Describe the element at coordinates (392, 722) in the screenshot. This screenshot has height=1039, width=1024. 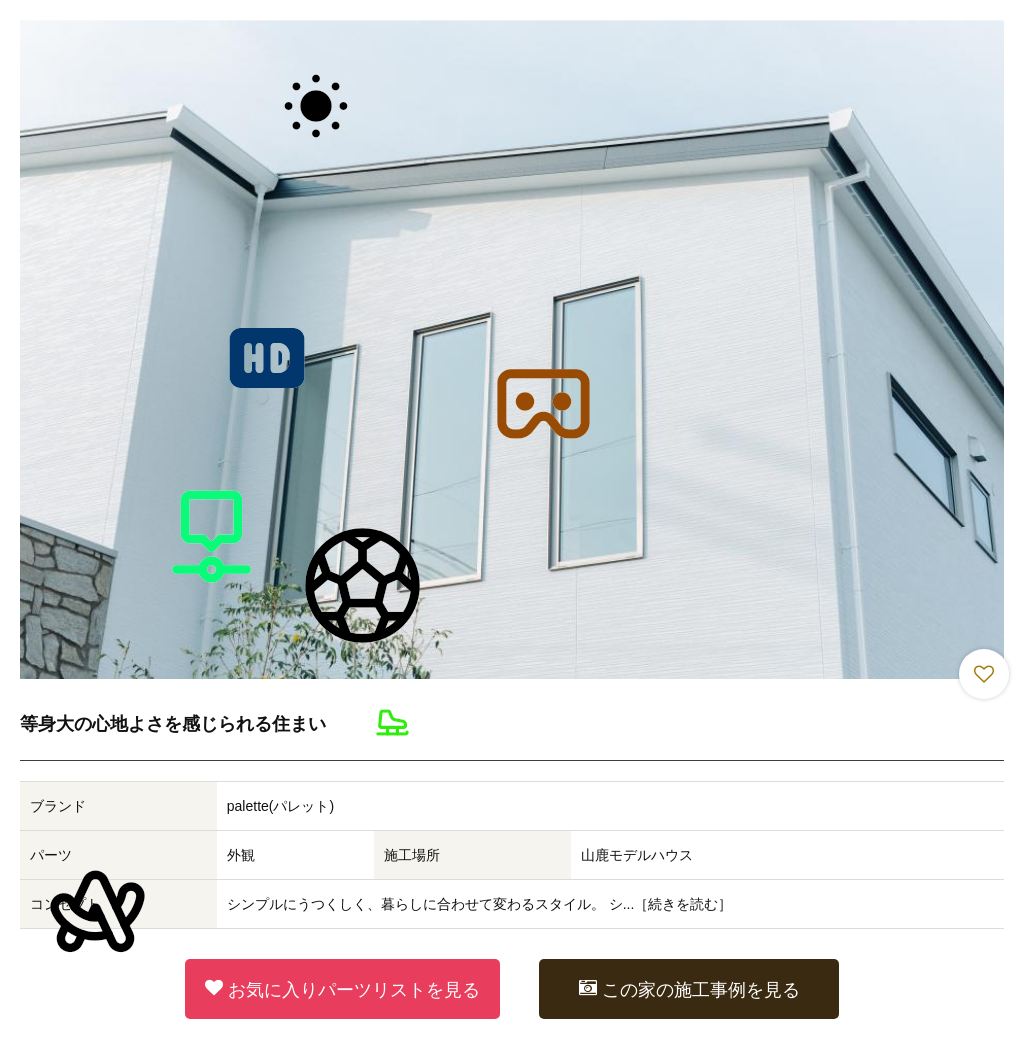
I see `view ice skating activities or rinks` at that location.